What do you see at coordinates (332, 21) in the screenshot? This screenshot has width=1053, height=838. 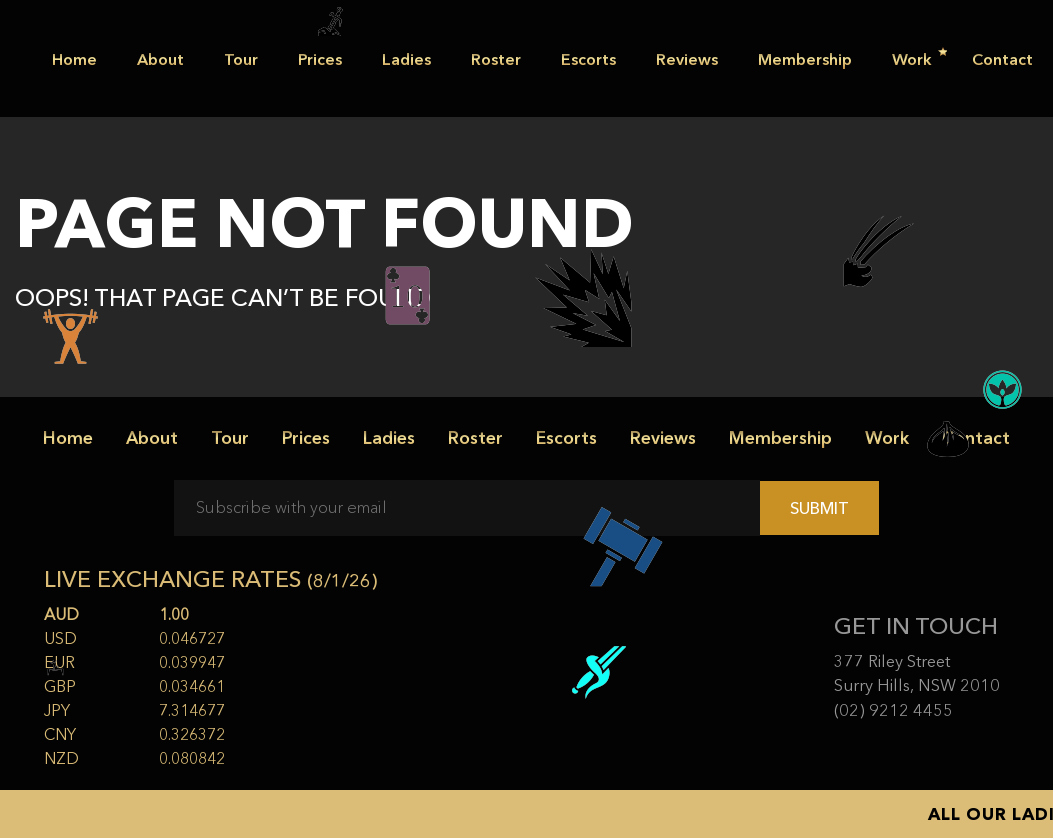 I see `select a melee weapon in game inventory` at bounding box center [332, 21].